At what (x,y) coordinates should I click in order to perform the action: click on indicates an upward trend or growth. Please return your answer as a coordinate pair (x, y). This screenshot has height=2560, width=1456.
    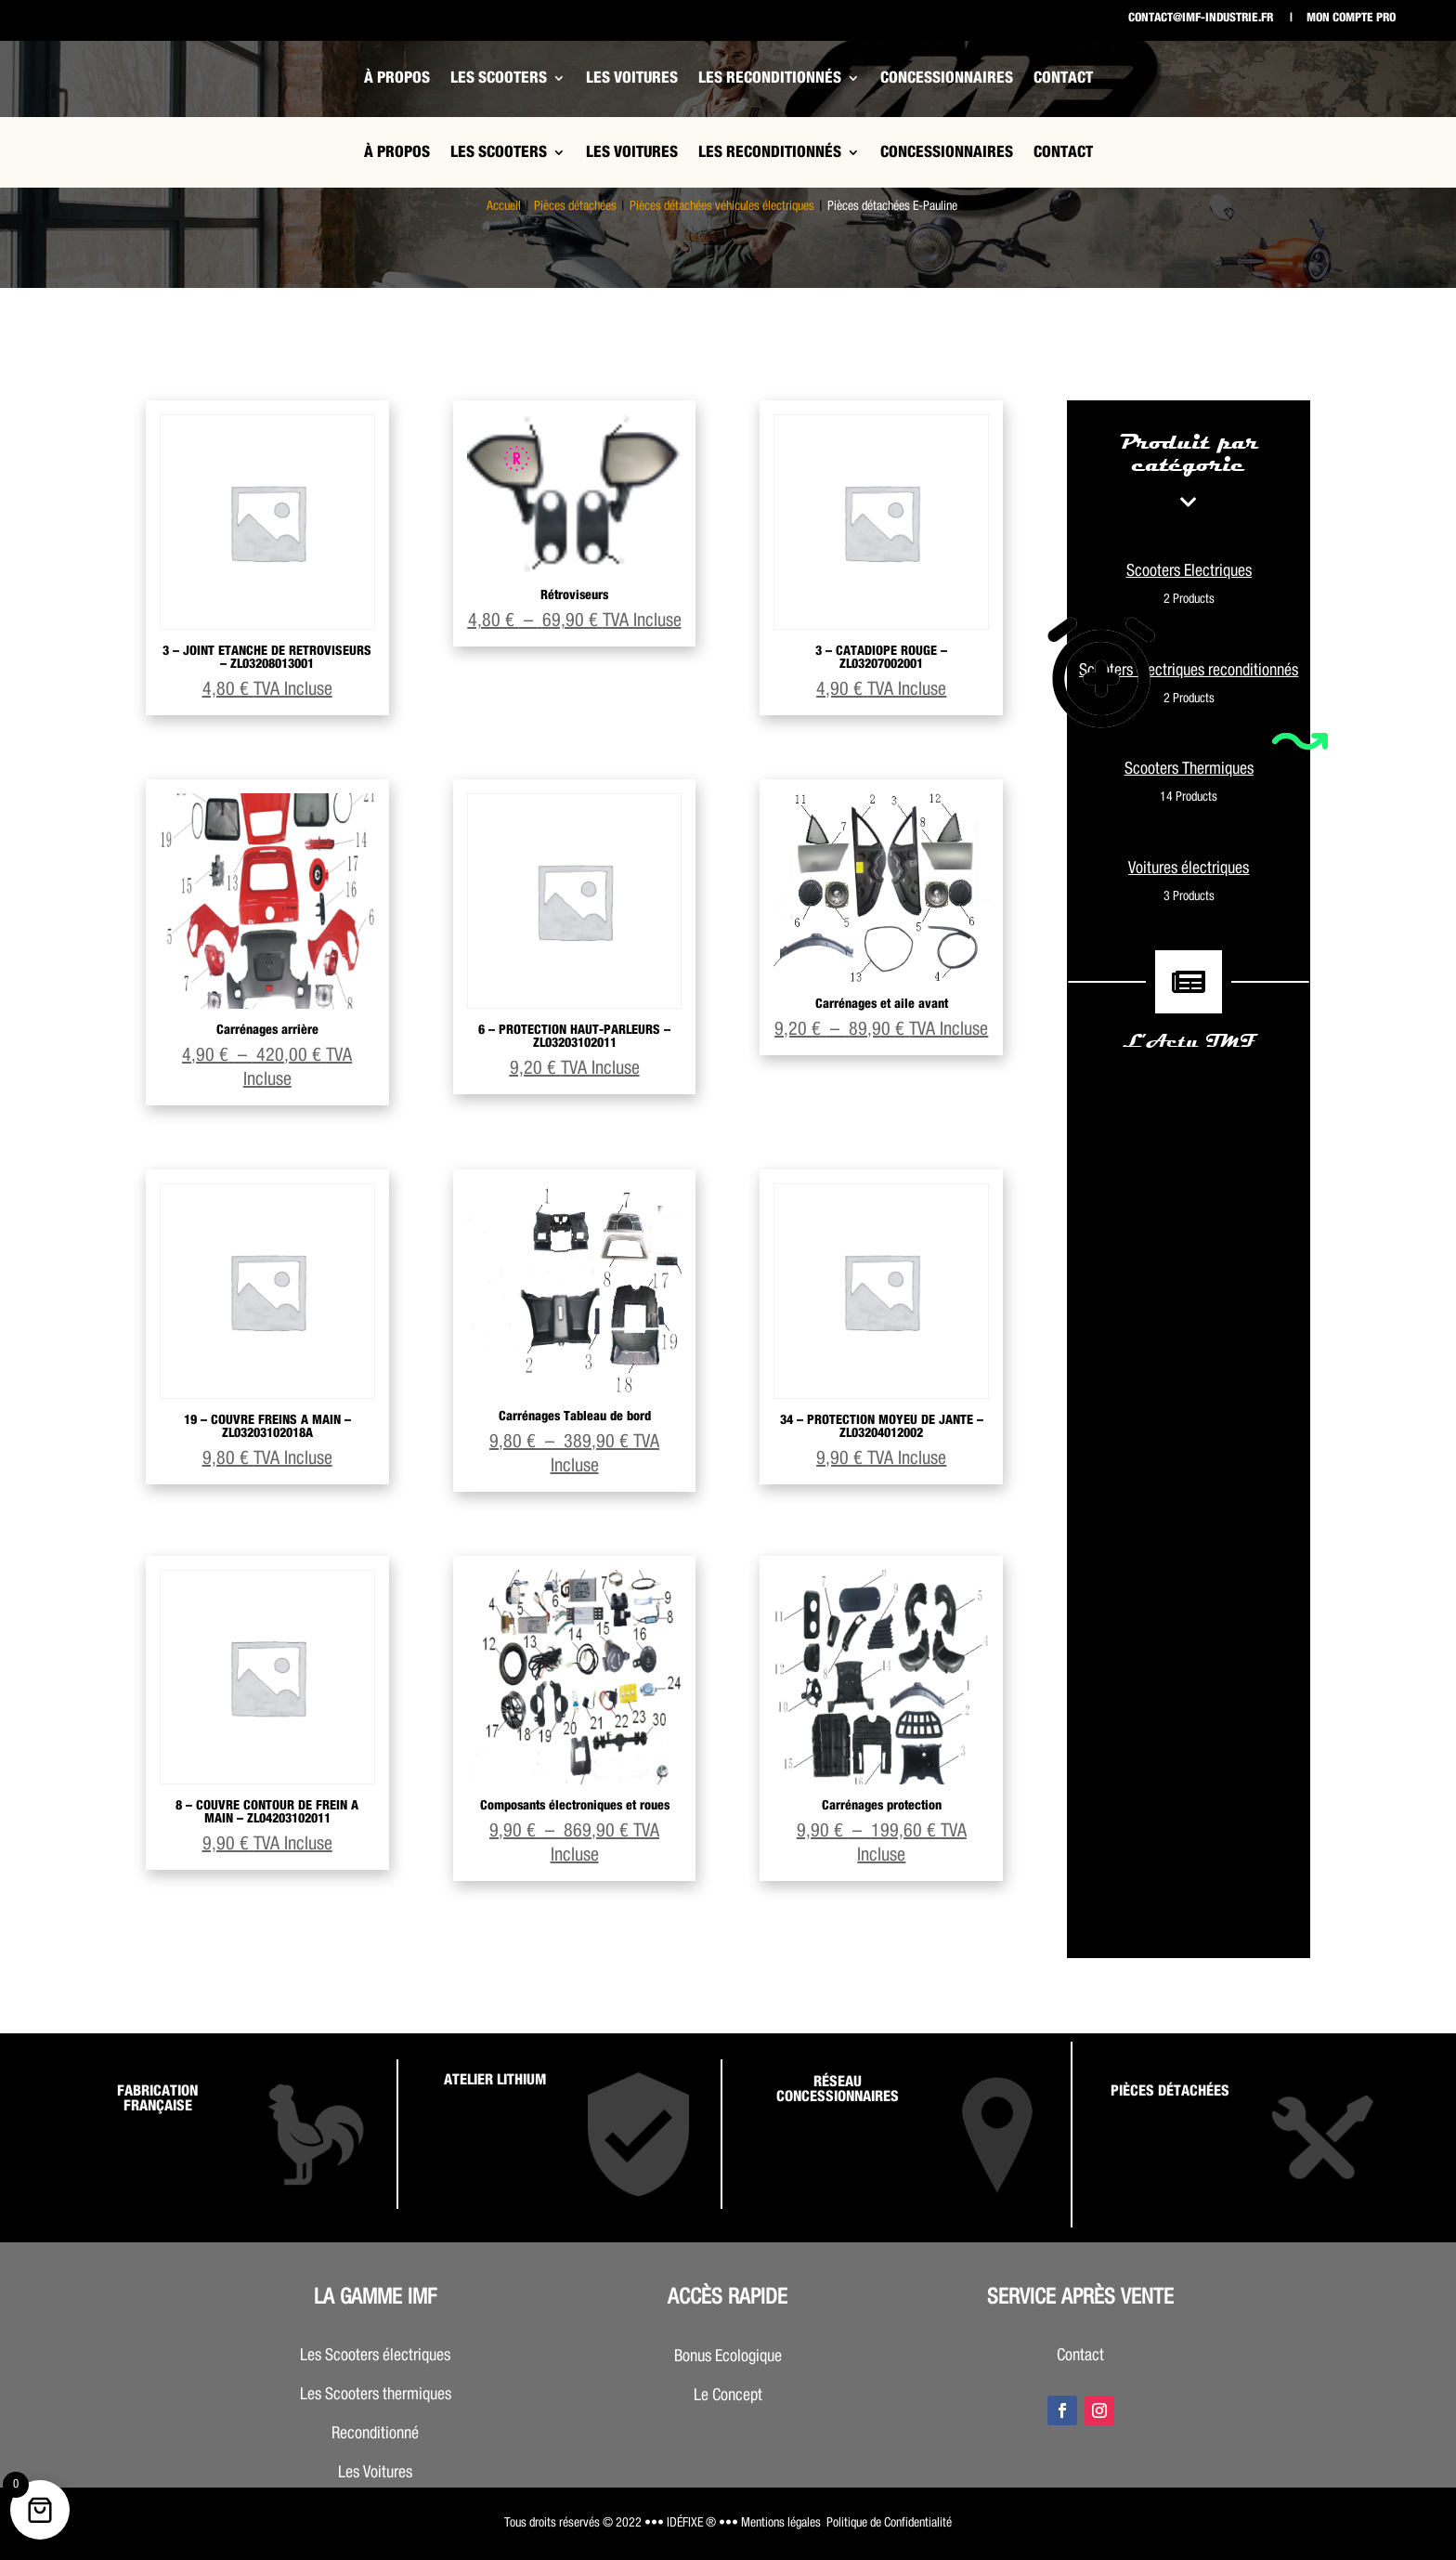
    Looking at the image, I should click on (1300, 741).